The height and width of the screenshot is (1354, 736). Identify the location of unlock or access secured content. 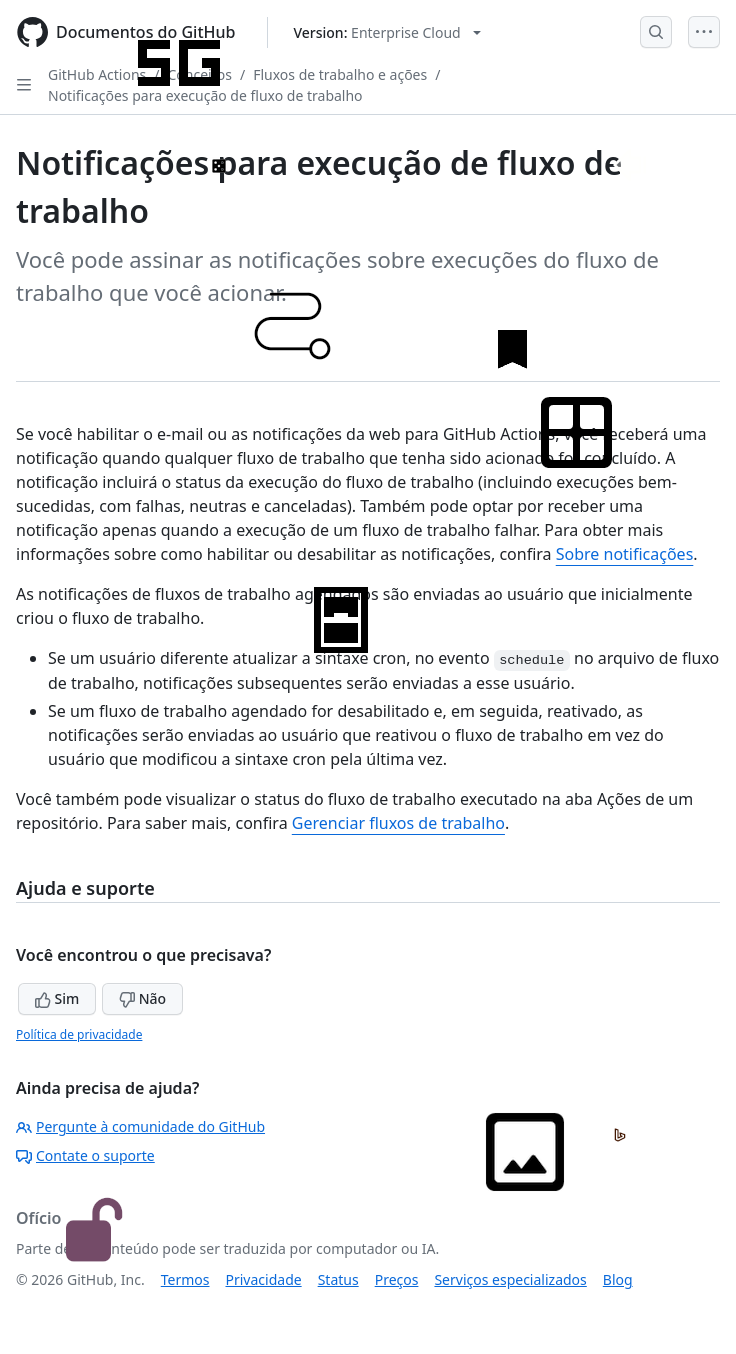
(88, 1231).